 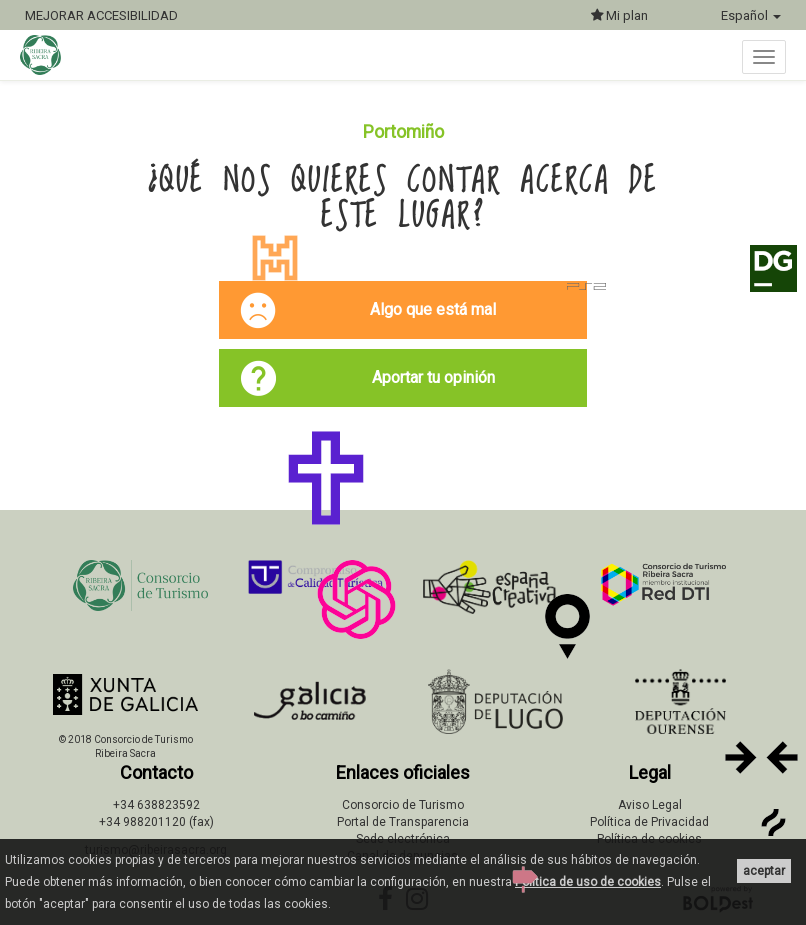 I want to click on playstation 2 brand logo, so click(x=586, y=286).